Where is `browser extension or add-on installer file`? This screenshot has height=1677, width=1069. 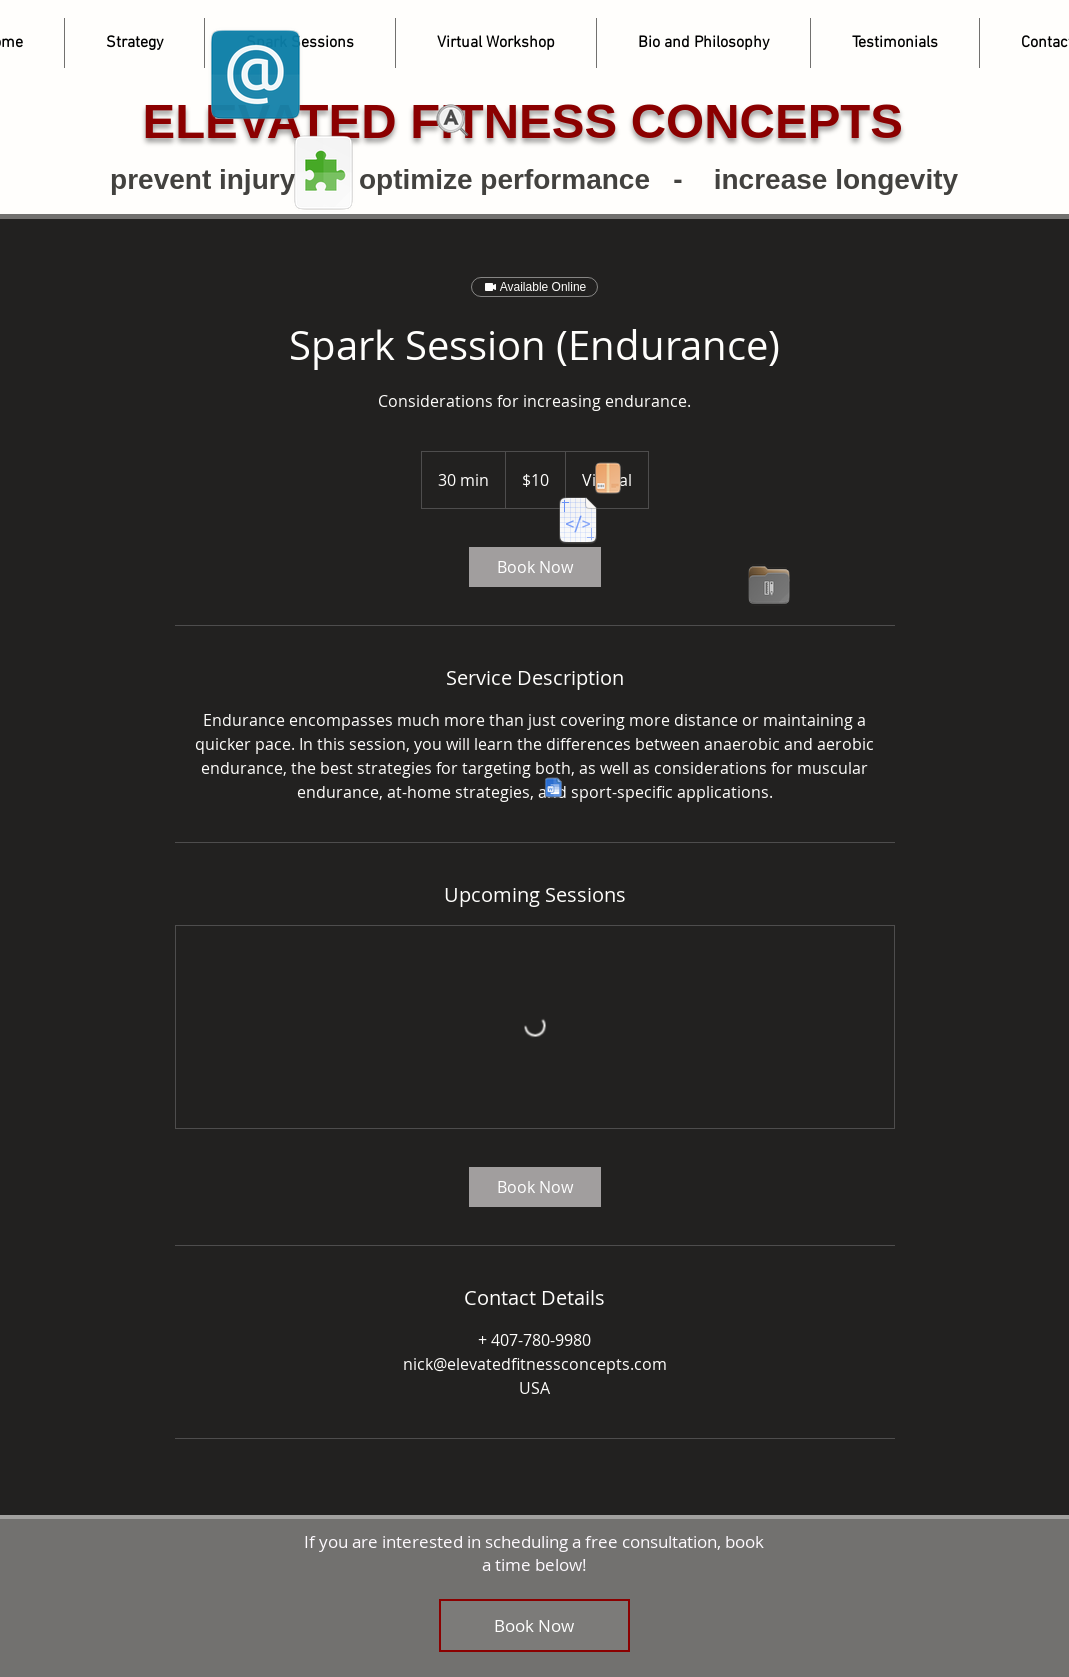 browser extension or add-on installer file is located at coordinates (323, 172).